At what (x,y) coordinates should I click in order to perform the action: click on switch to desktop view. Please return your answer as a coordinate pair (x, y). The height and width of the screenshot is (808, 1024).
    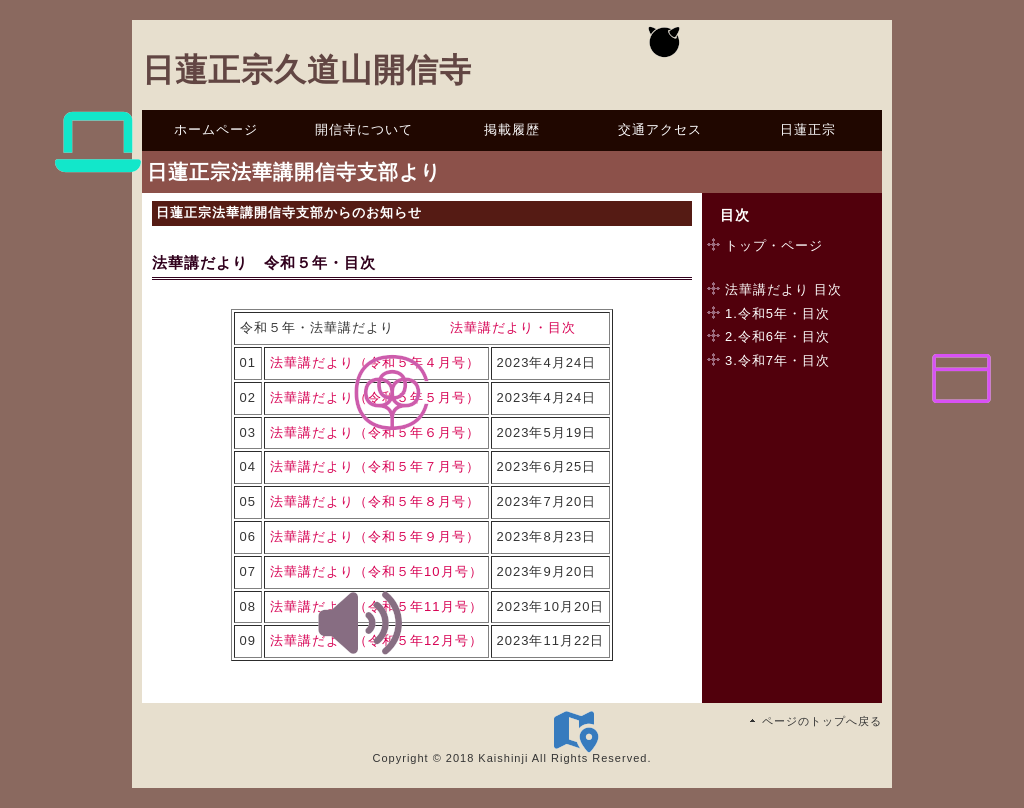
    Looking at the image, I should click on (98, 142).